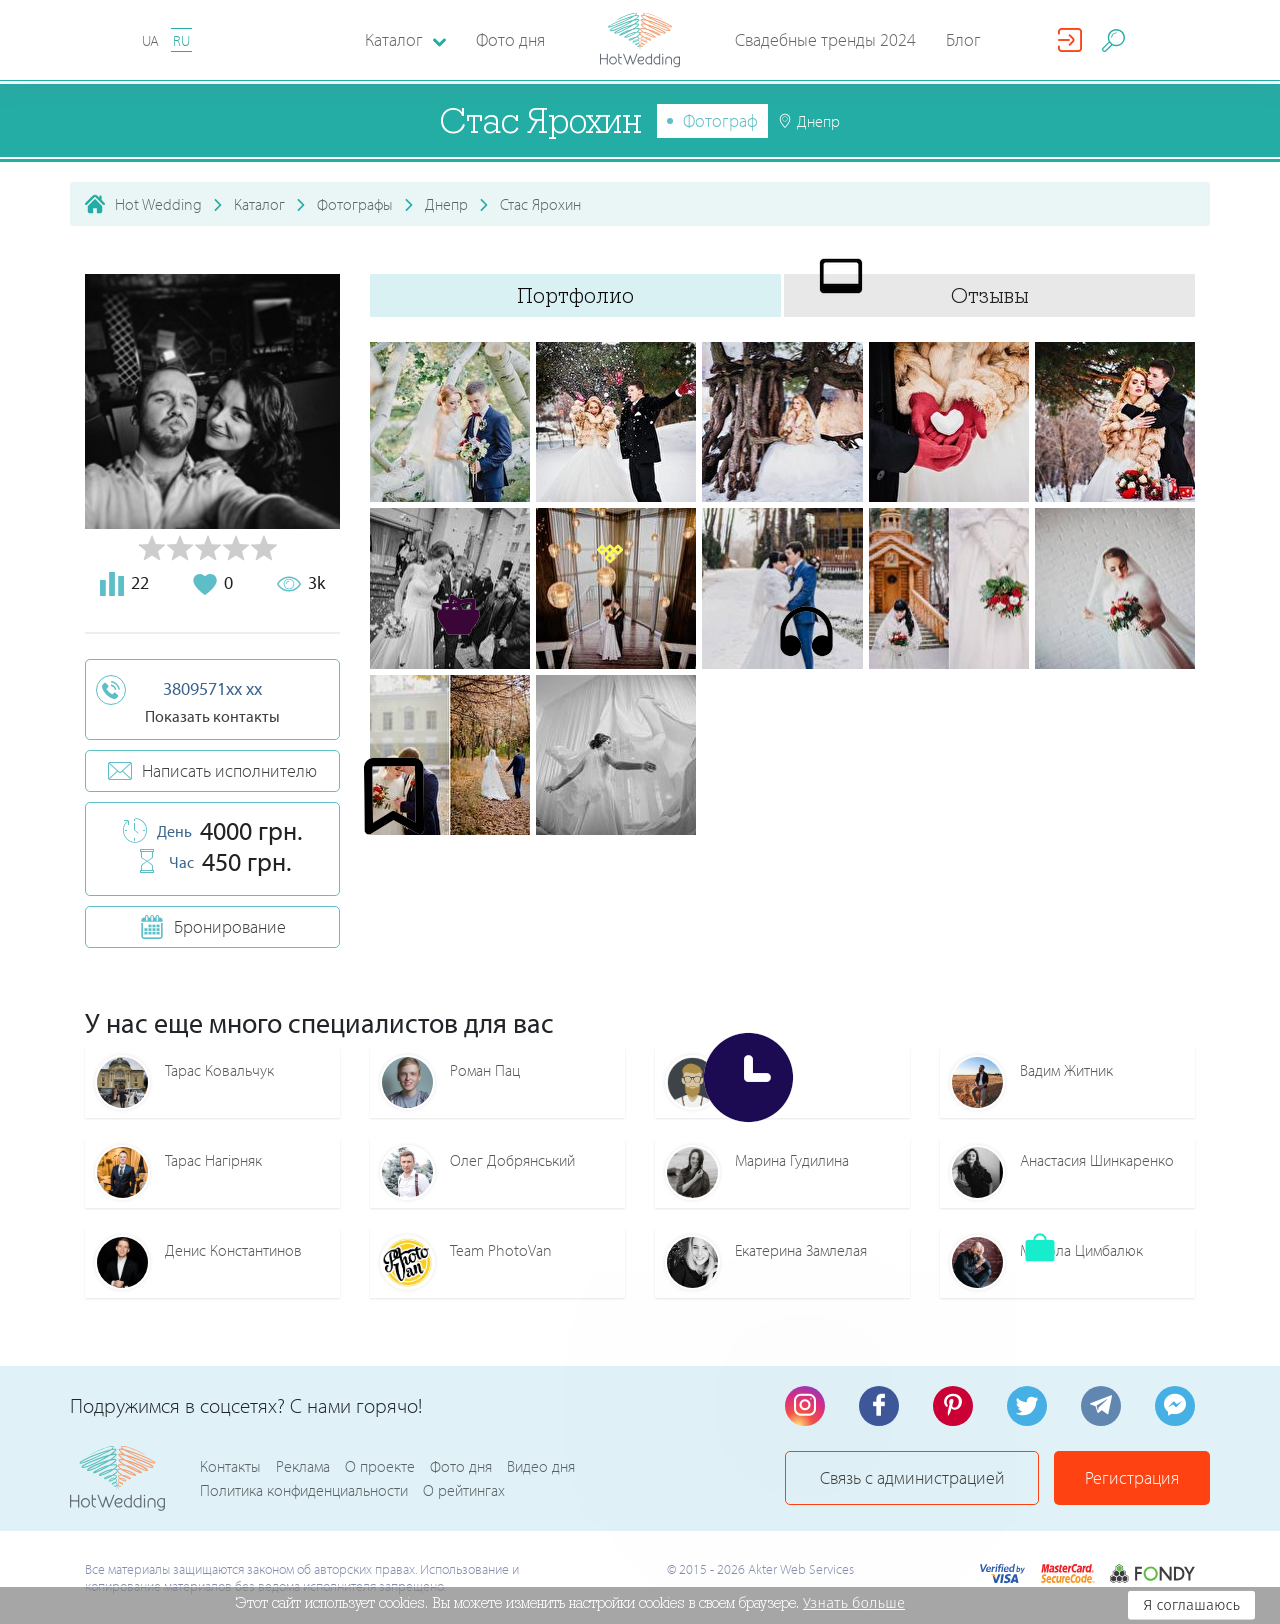 This screenshot has width=1280, height=1624. Describe the element at coordinates (748, 1077) in the screenshot. I see `view current time` at that location.